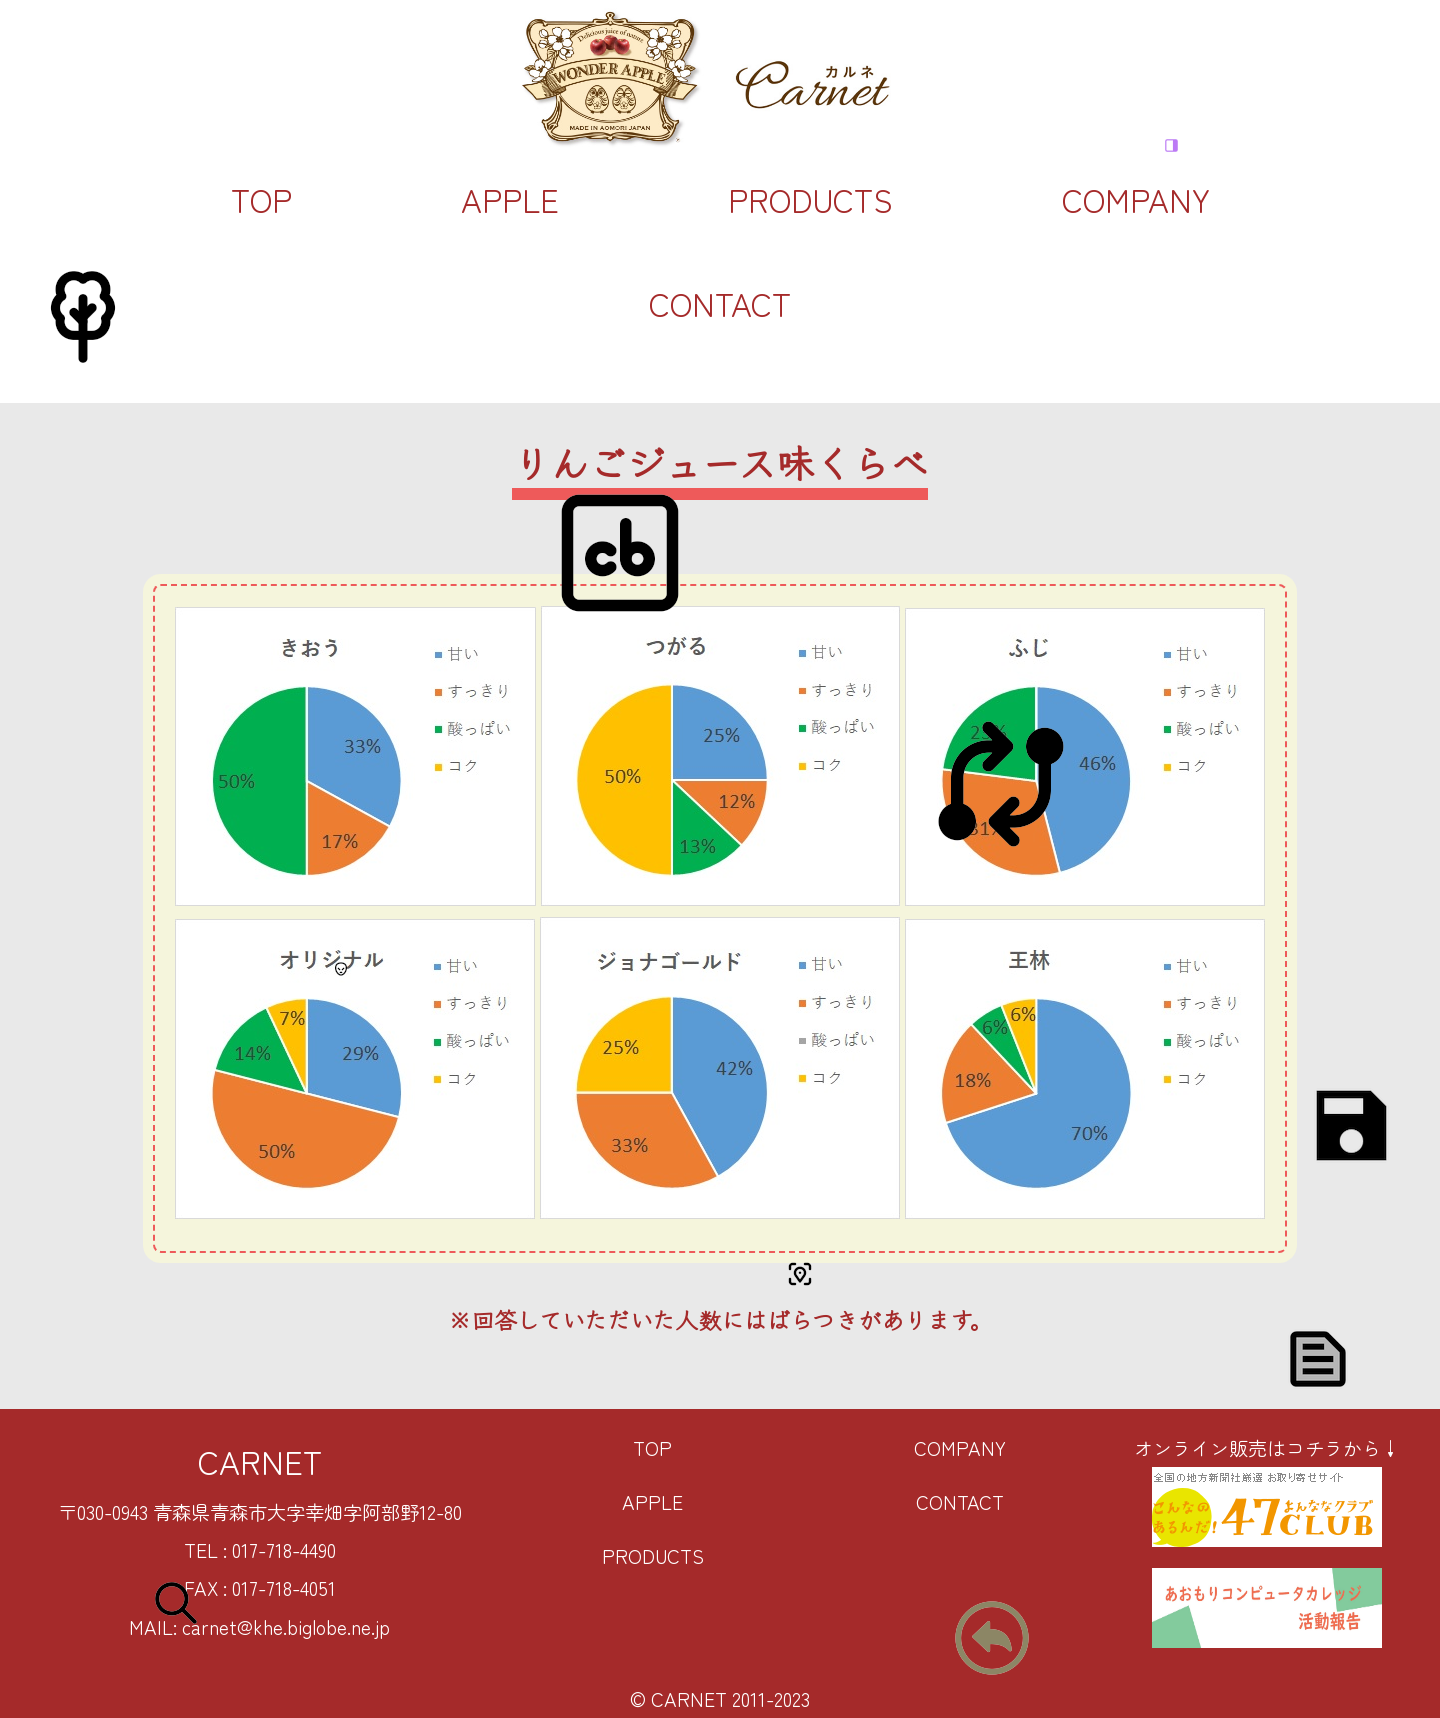 The width and height of the screenshot is (1440, 1718). Describe the element at coordinates (620, 553) in the screenshot. I see `visit crunchbase company profile` at that location.